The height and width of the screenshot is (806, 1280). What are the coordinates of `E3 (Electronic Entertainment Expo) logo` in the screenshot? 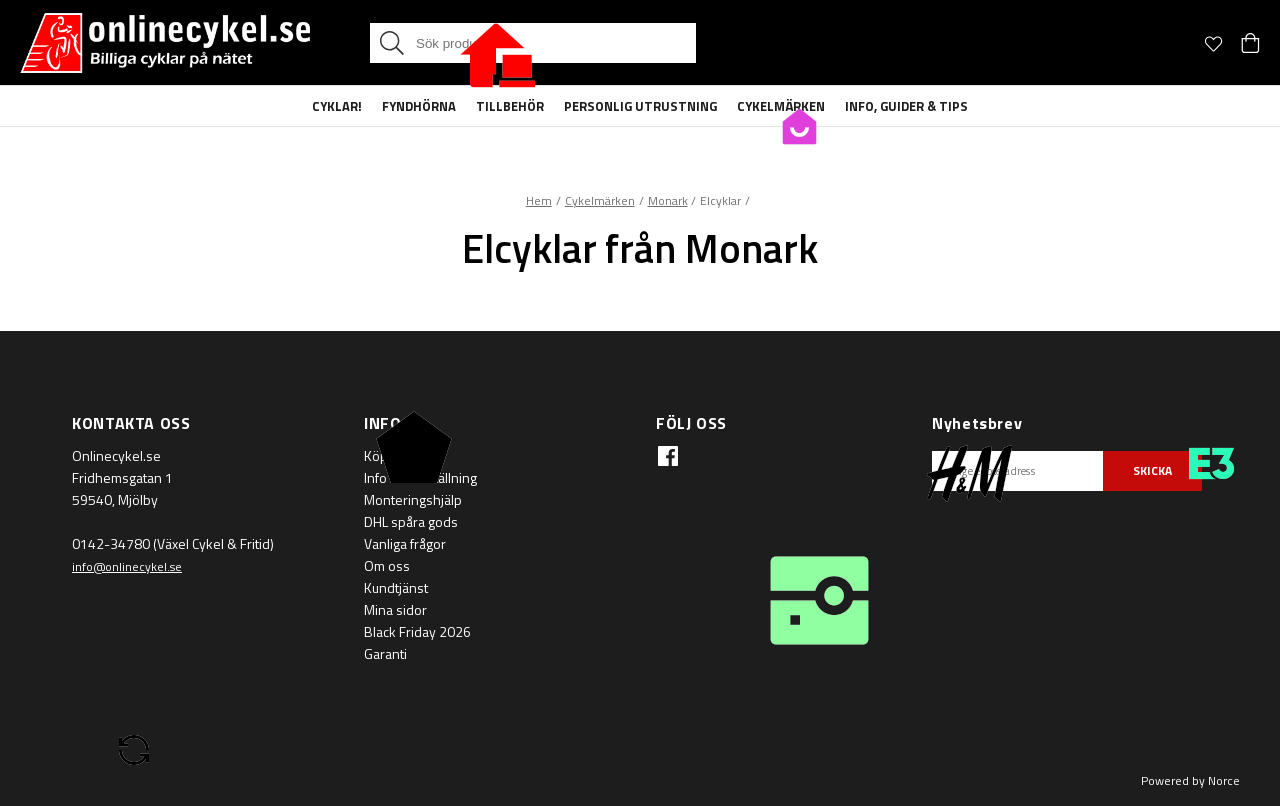 It's located at (1211, 463).